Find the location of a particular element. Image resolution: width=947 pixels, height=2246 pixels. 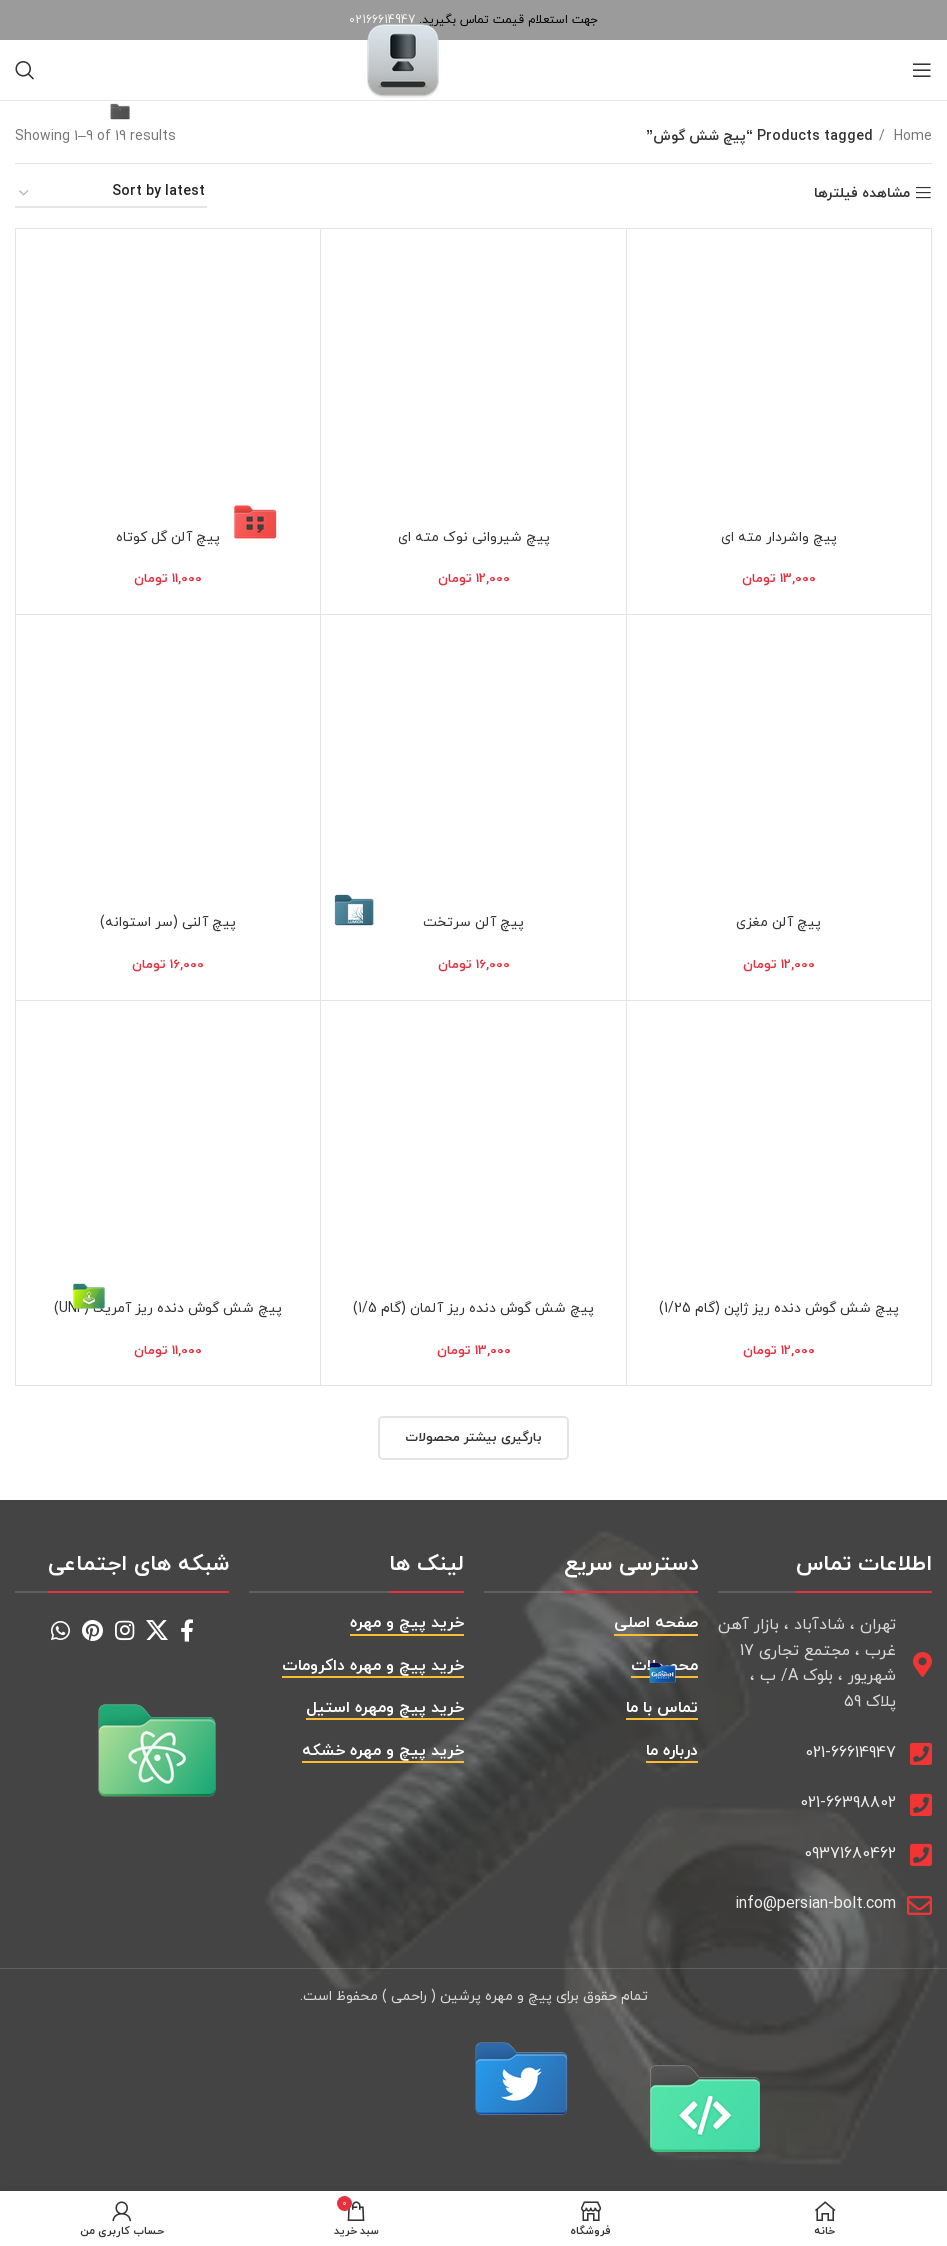

open programming projects folder is located at coordinates (704, 2111).